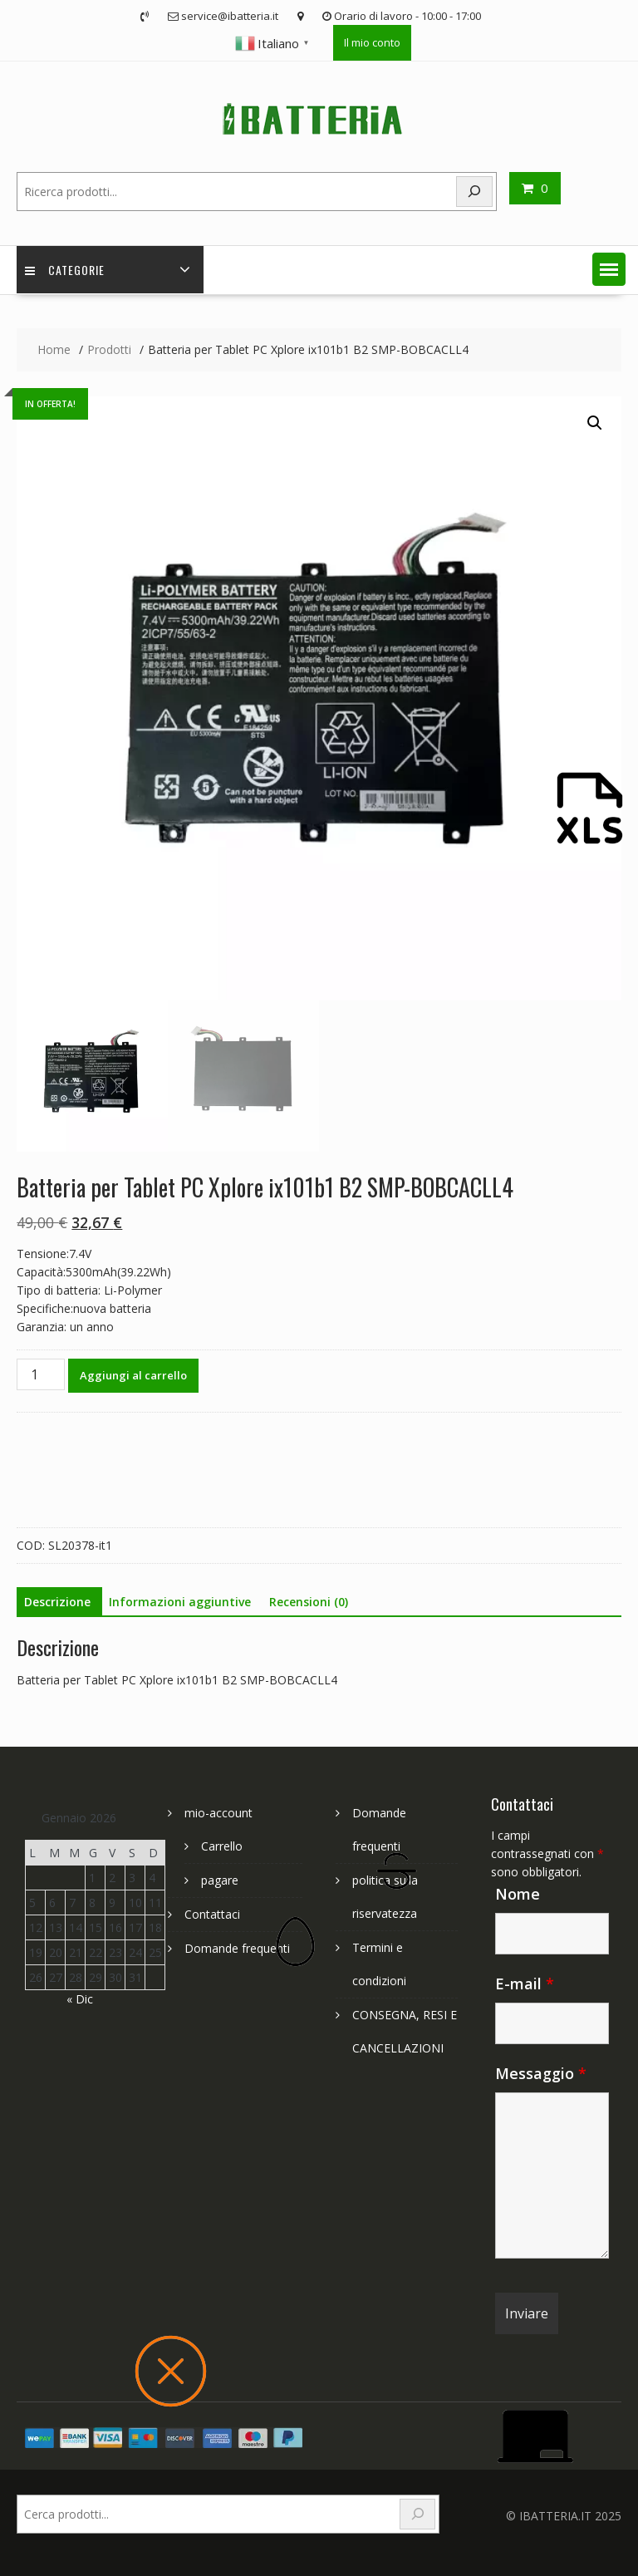 The image size is (638, 2576). What do you see at coordinates (590, 811) in the screenshot?
I see `open or view an Excel spreadsheet file` at bounding box center [590, 811].